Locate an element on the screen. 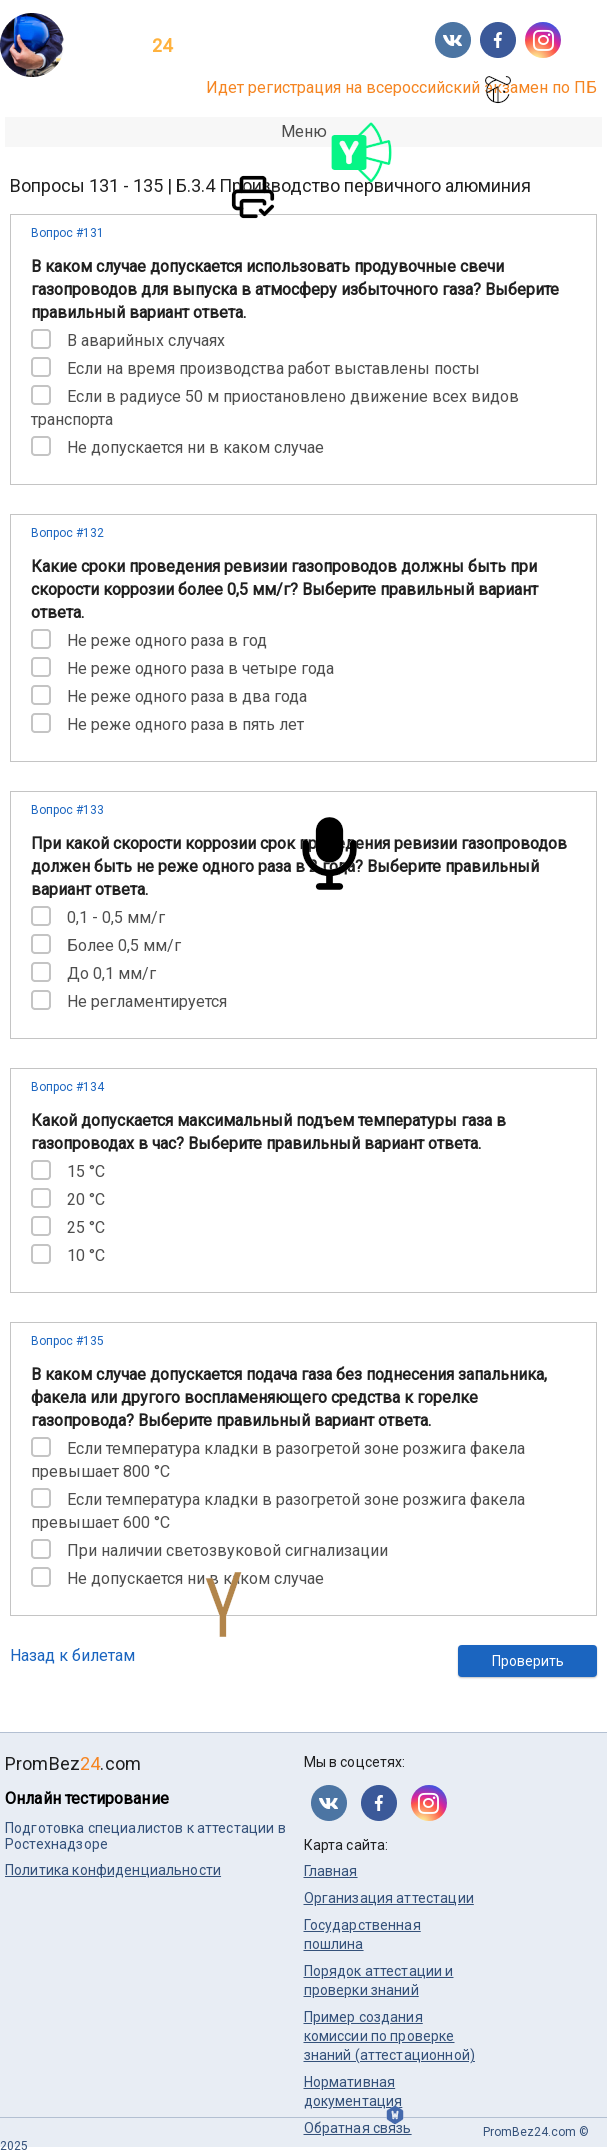 This screenshot has height=2153, width=607. yandex international logo is located at coordinates (223, 1604).